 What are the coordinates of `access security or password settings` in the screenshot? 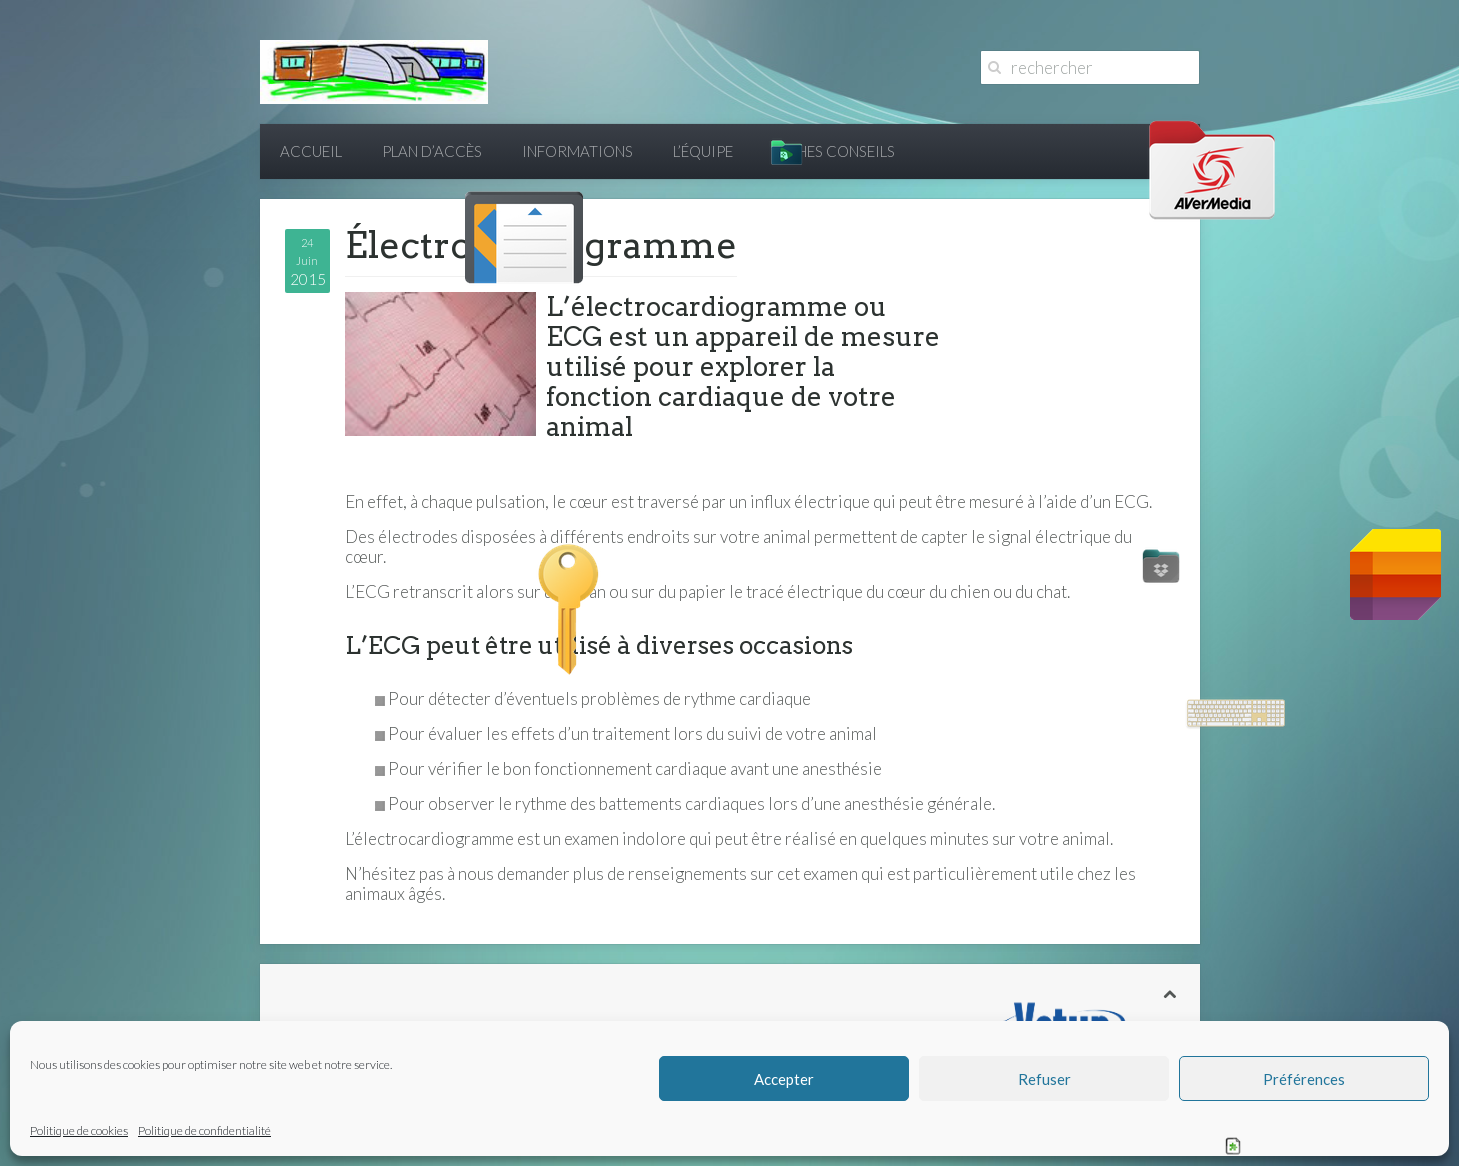 It's located at (568, 609).